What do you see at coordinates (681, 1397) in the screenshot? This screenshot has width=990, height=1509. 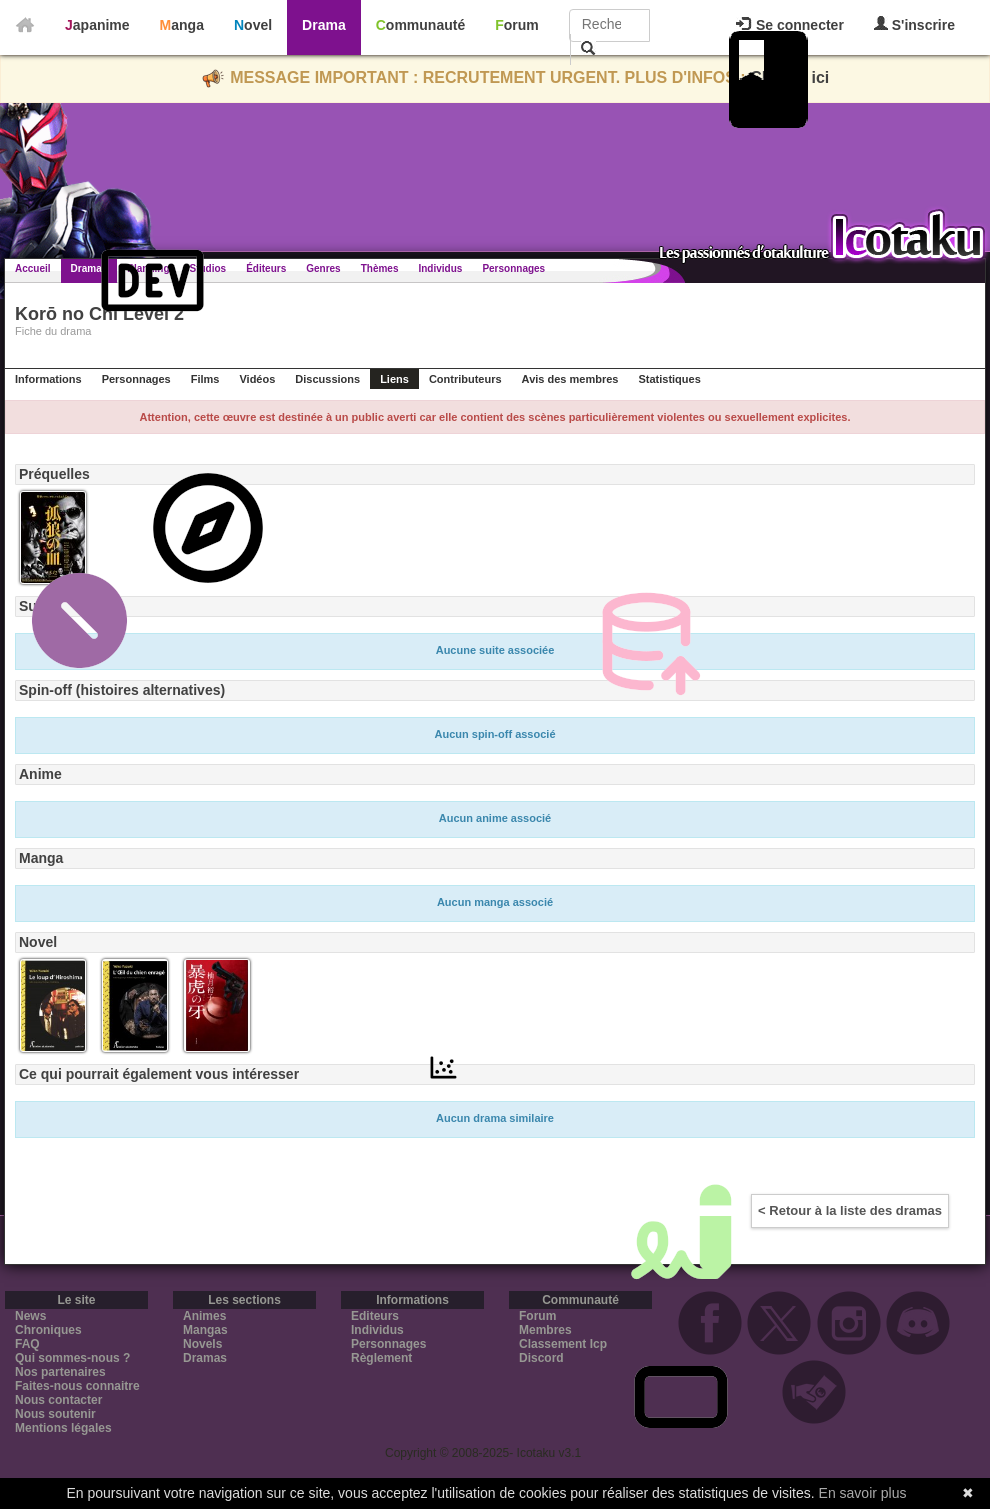 I see `crop image to 3:2 aspect ratio` at bounding box center [681, 1397].